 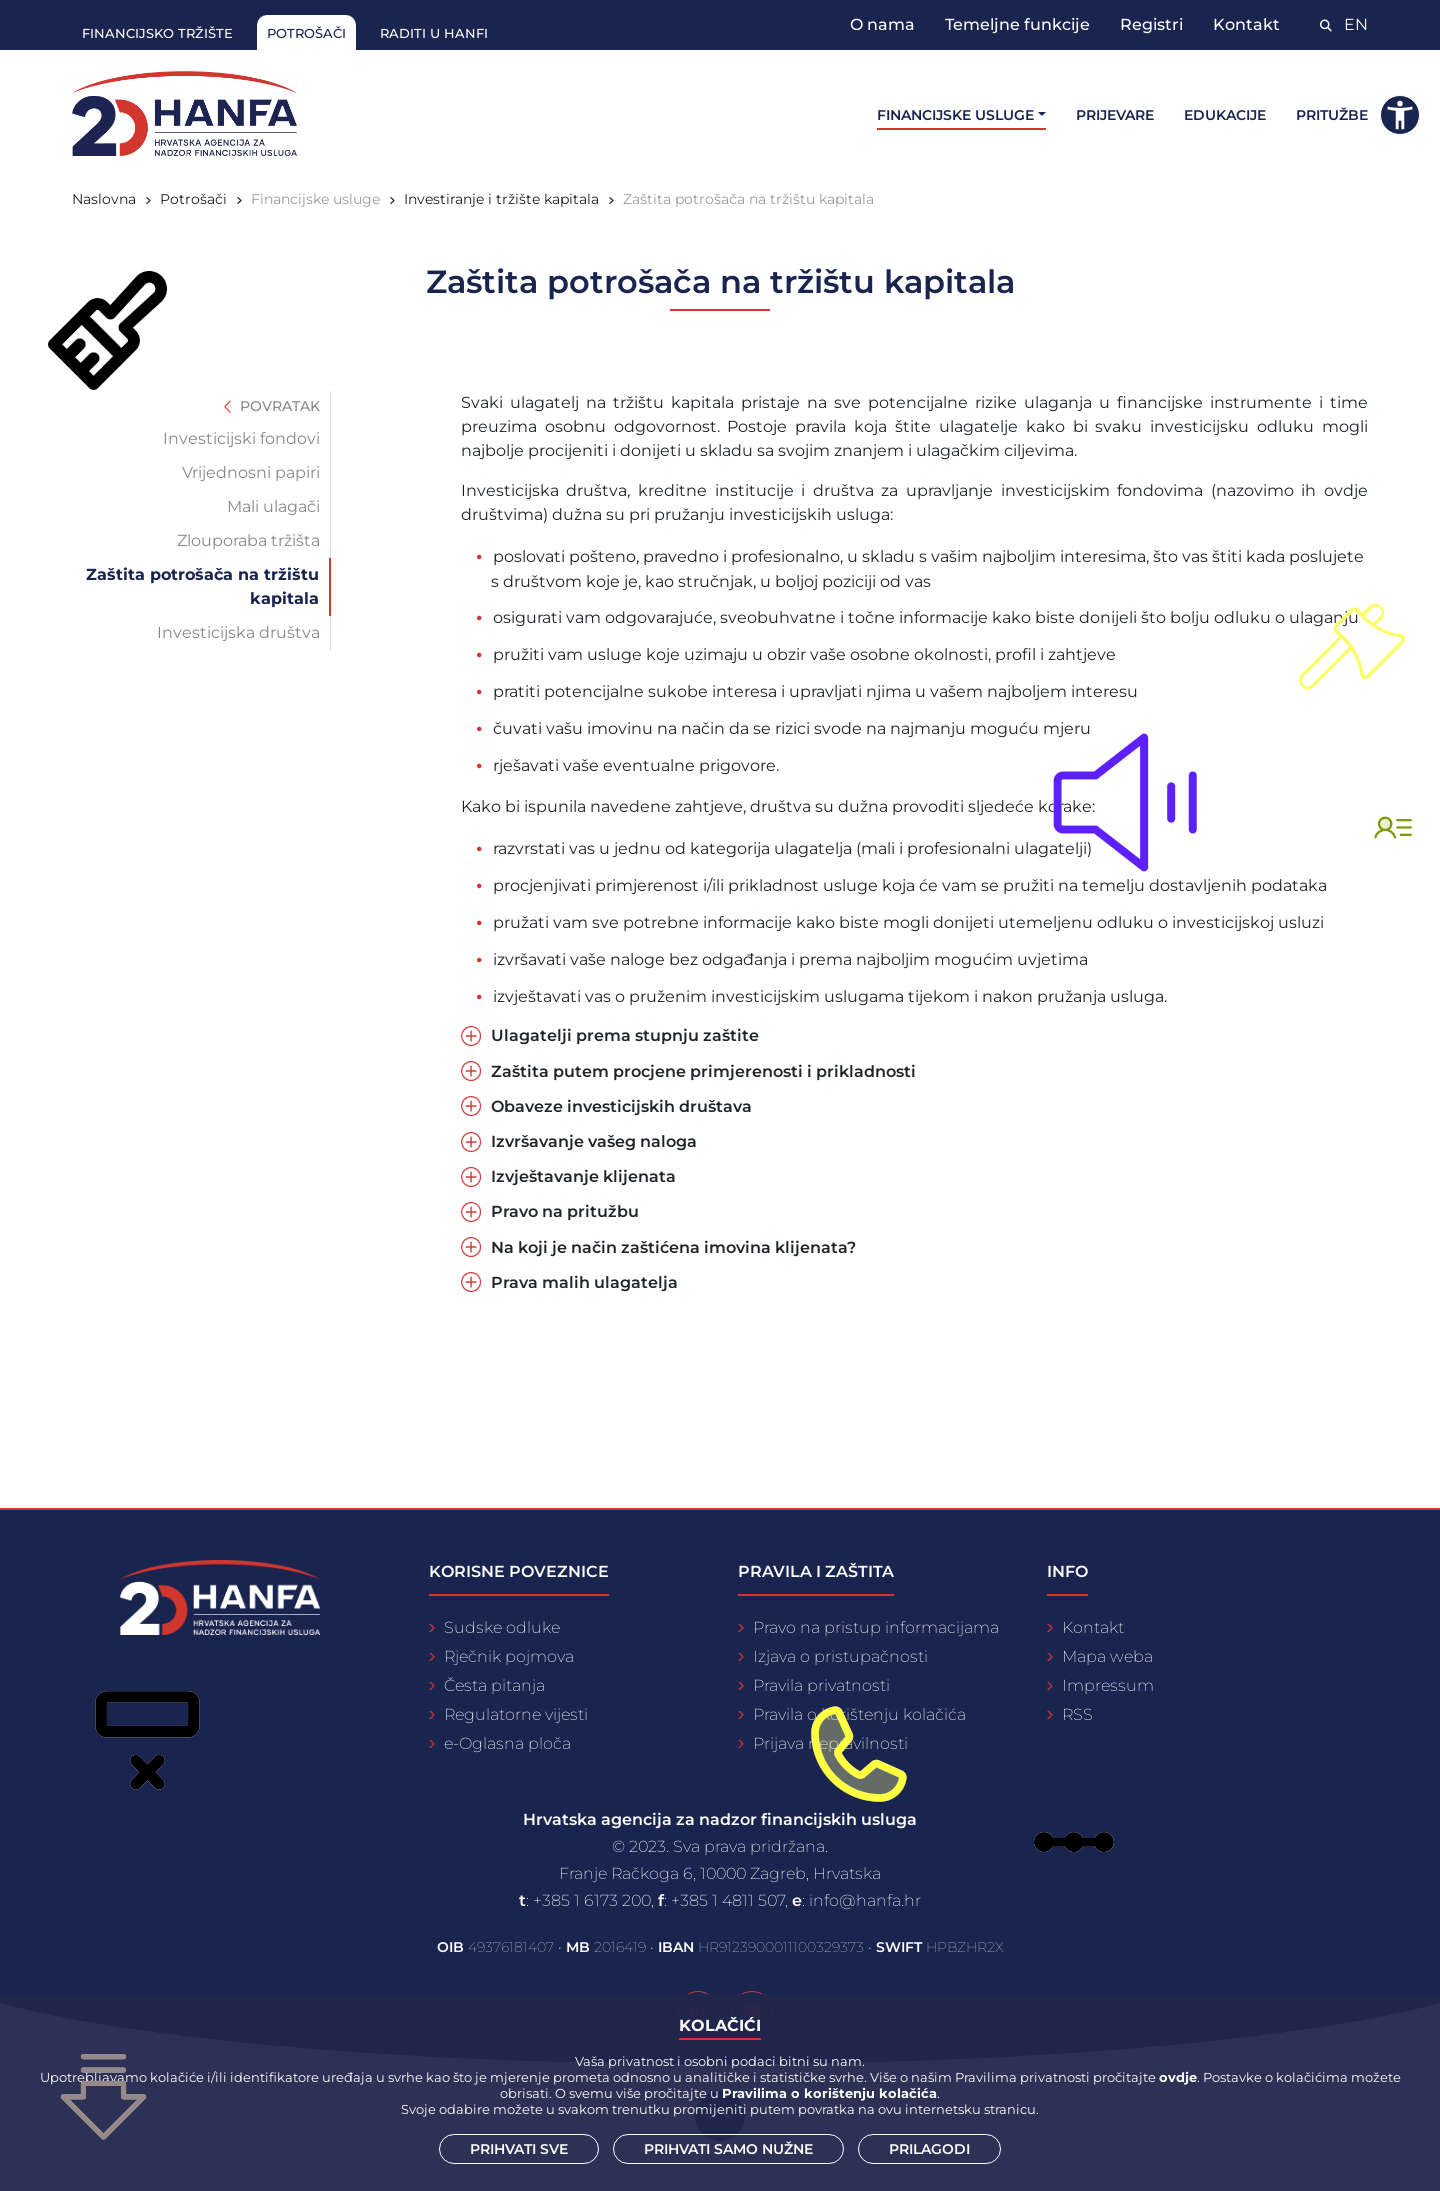 What do you see at coordinates (147, 1737) in the screenshot?
I see `remove a row from a table or spreadsheet` at bounding box center [147, 1737].